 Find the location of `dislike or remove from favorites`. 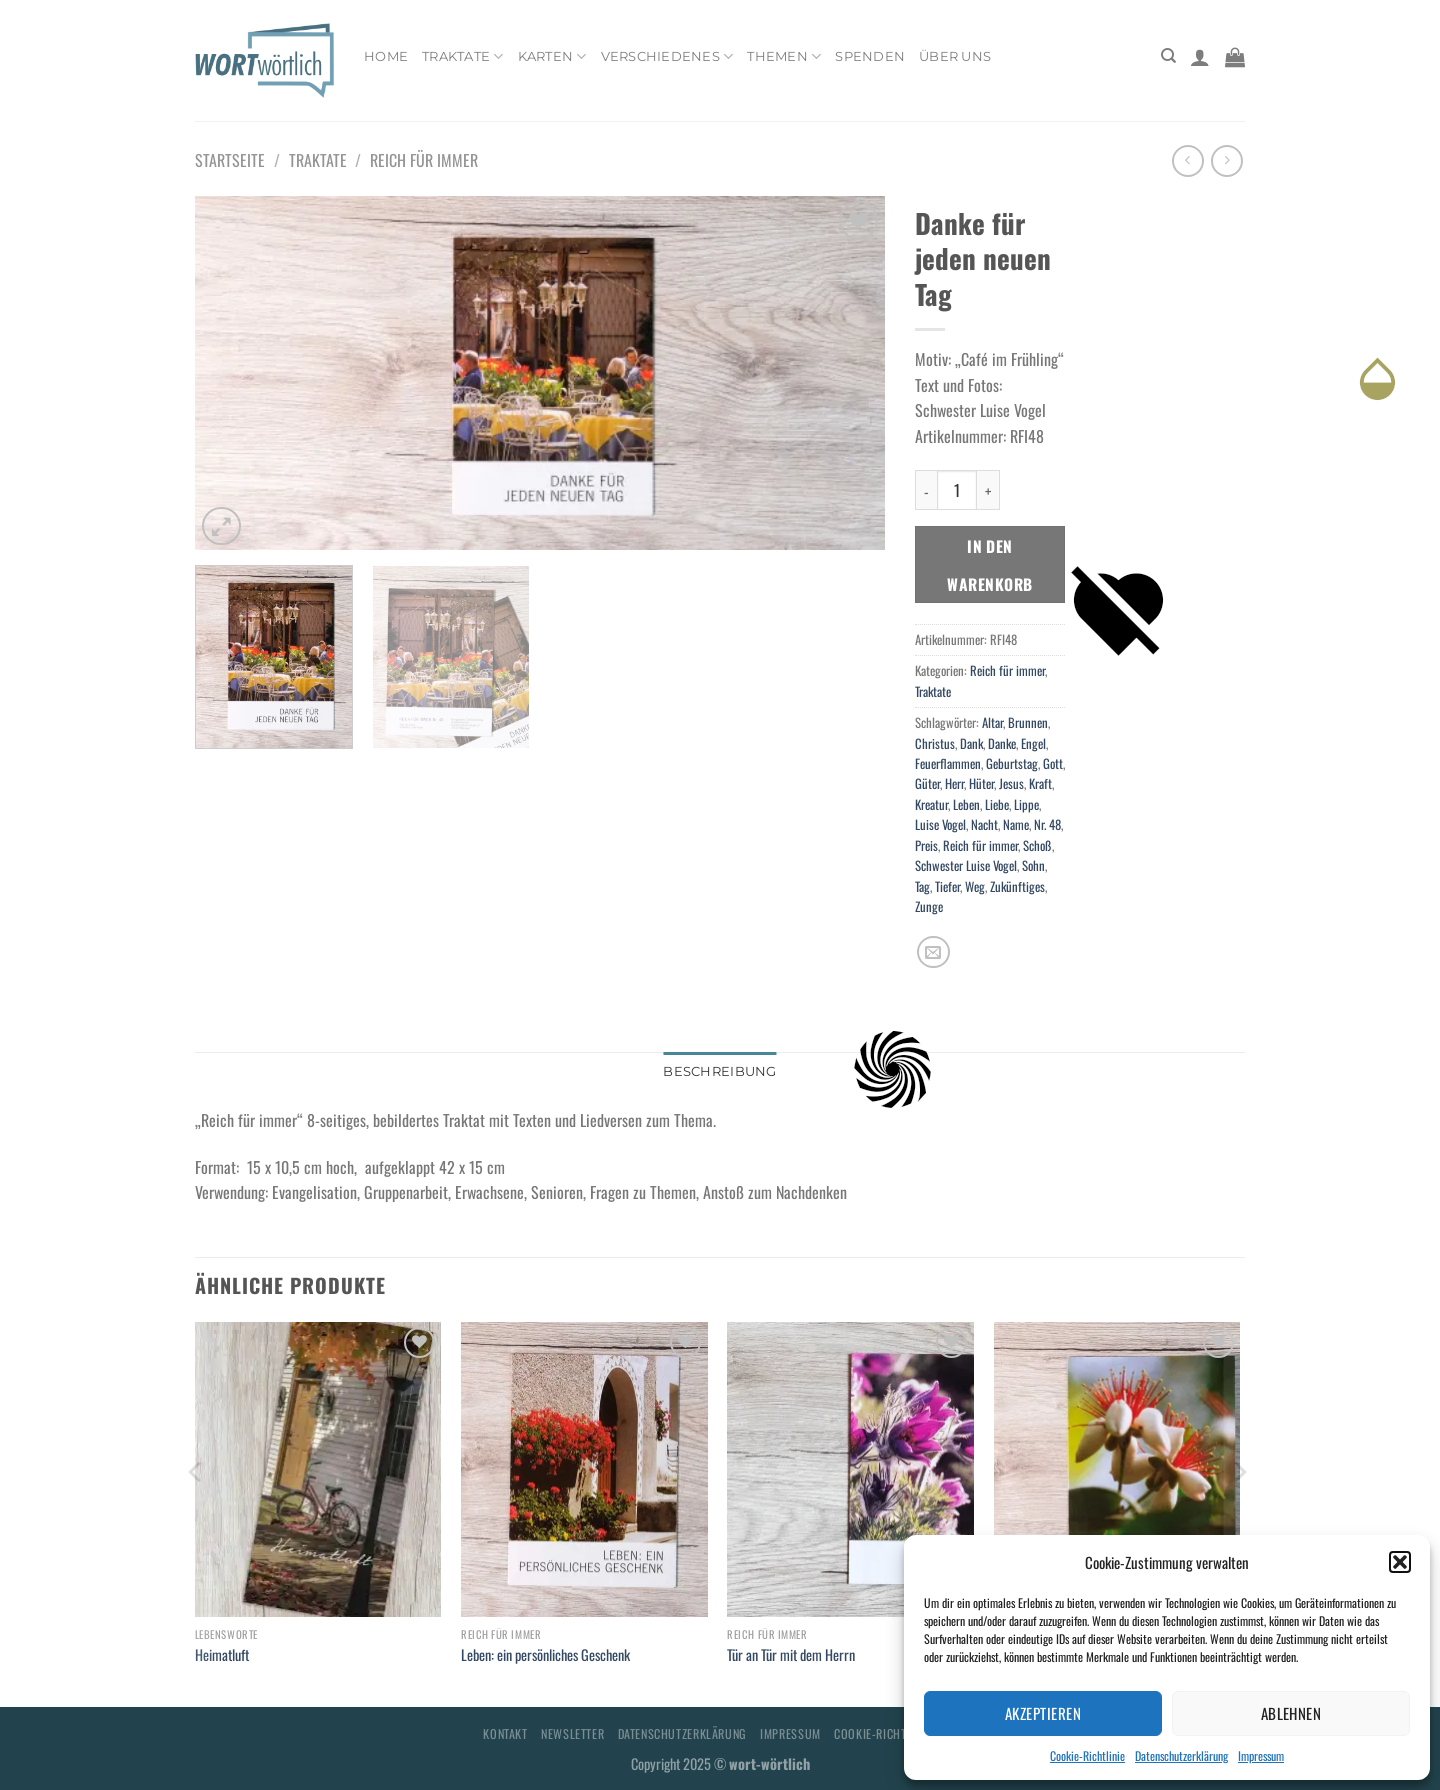

dislike or remove from favorites is located at coordinates (1118, 613).